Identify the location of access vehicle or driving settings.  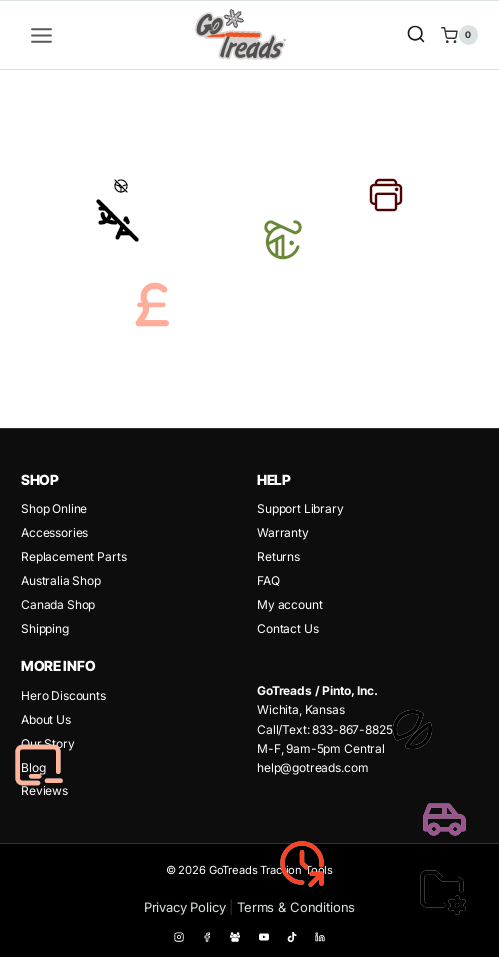
(444, 818).